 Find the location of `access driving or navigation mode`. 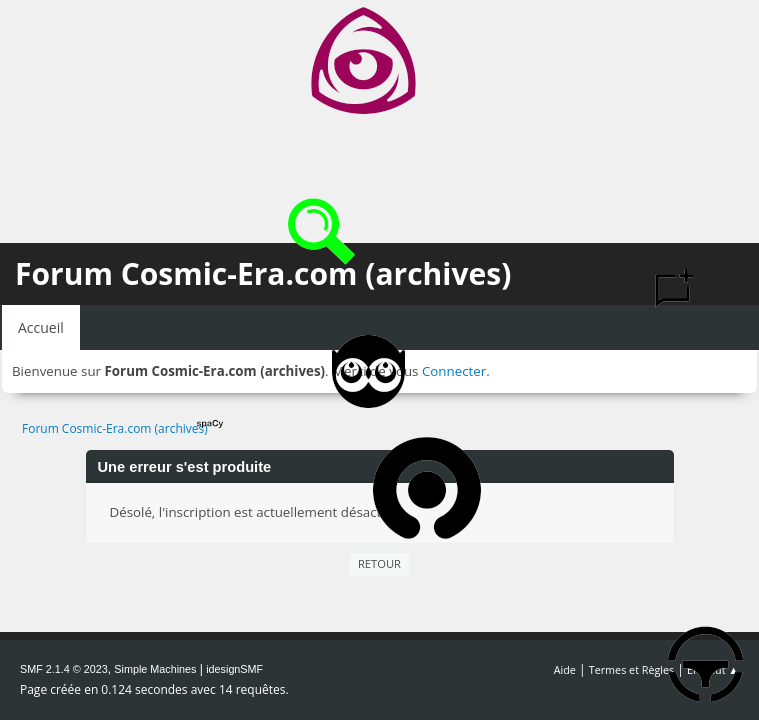

access driving or navigation mode is located at coordinates (705, 664).